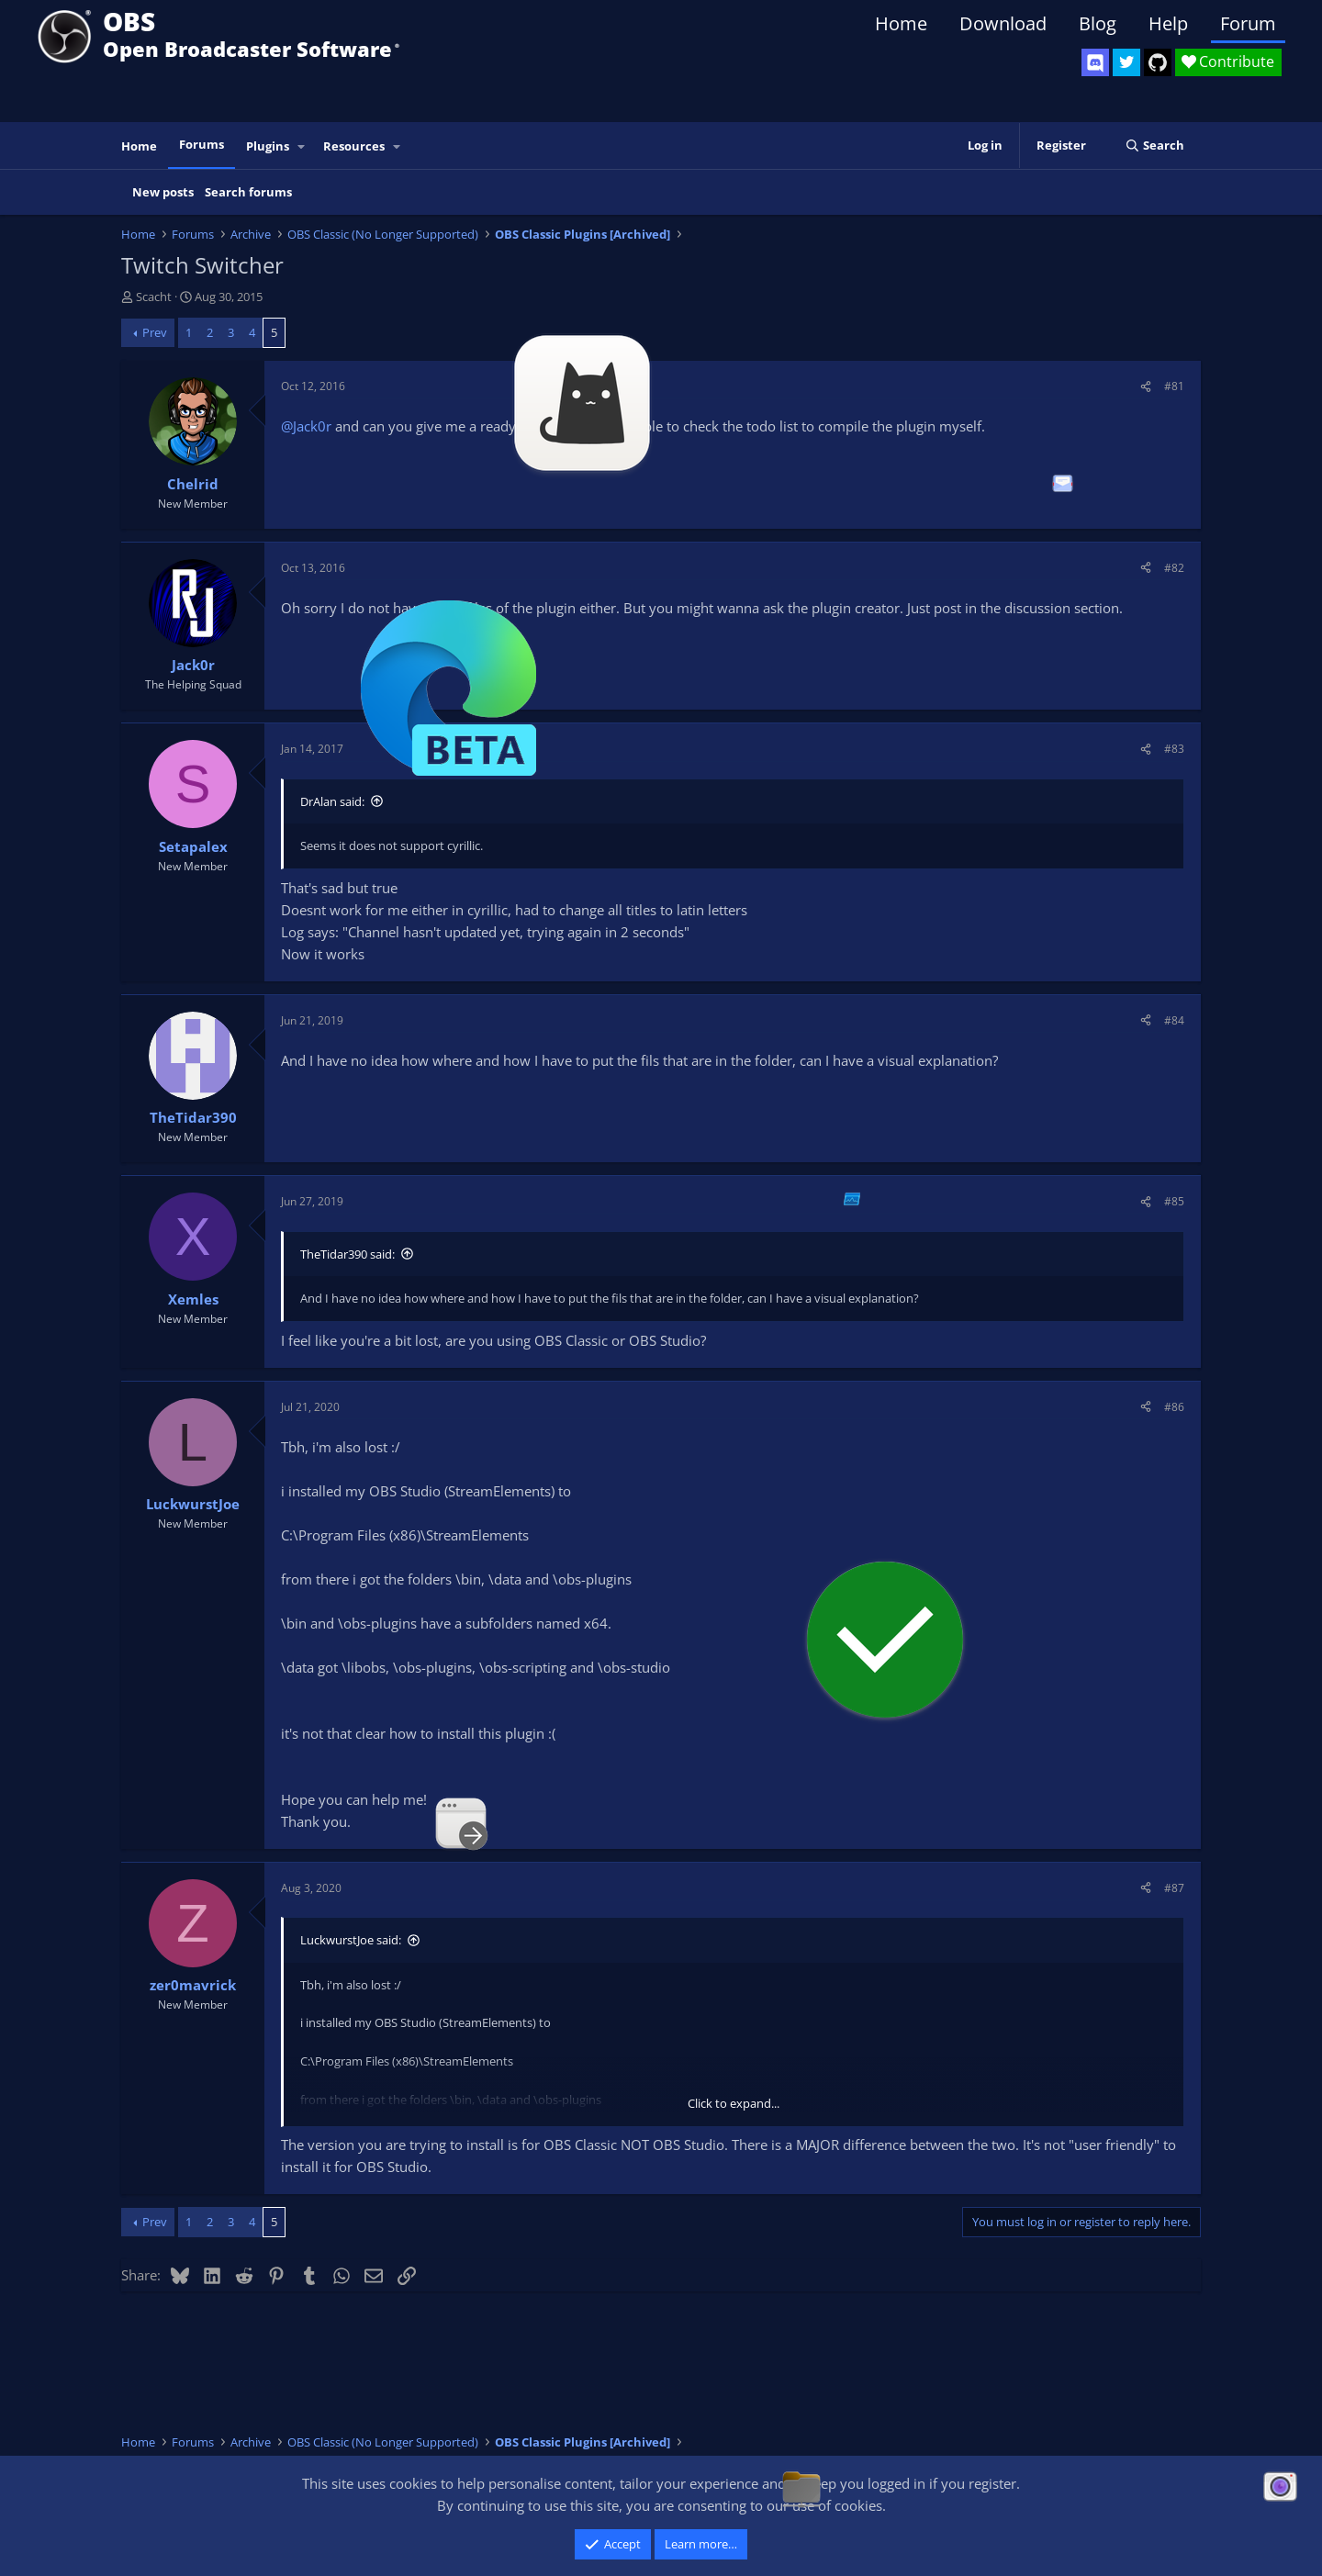 This screenshot has width=1322, height=2576. Describe the element at coordinates (1062, 483) in the screenshot. I see `open email application` at that location.